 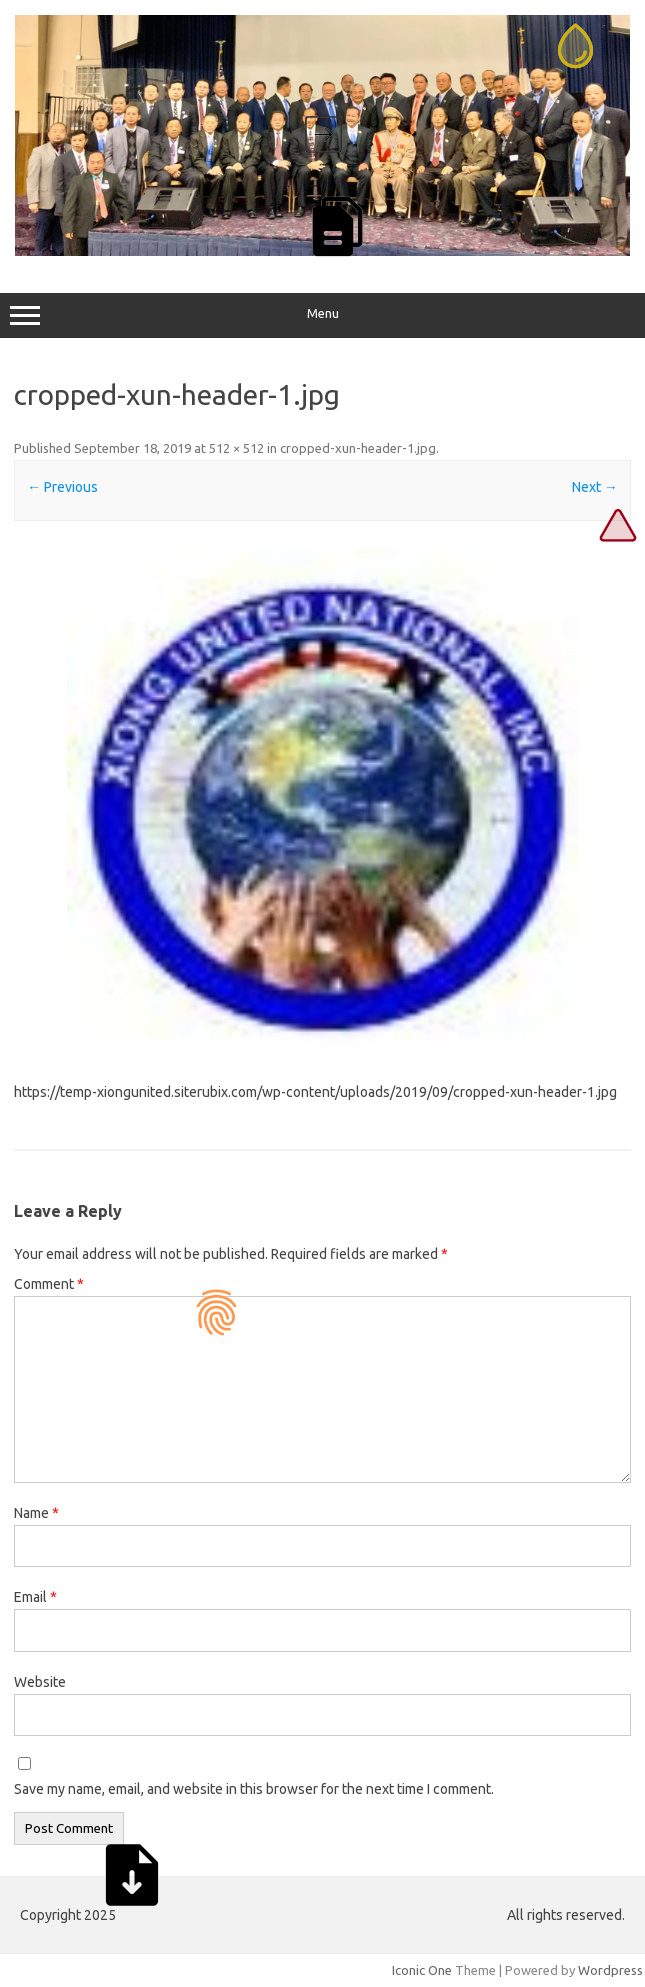 What do you see at coordinates (216, 1312) in the screenshot?
I see `authenticate with fingerprint` at bounding box center [216, 1312].